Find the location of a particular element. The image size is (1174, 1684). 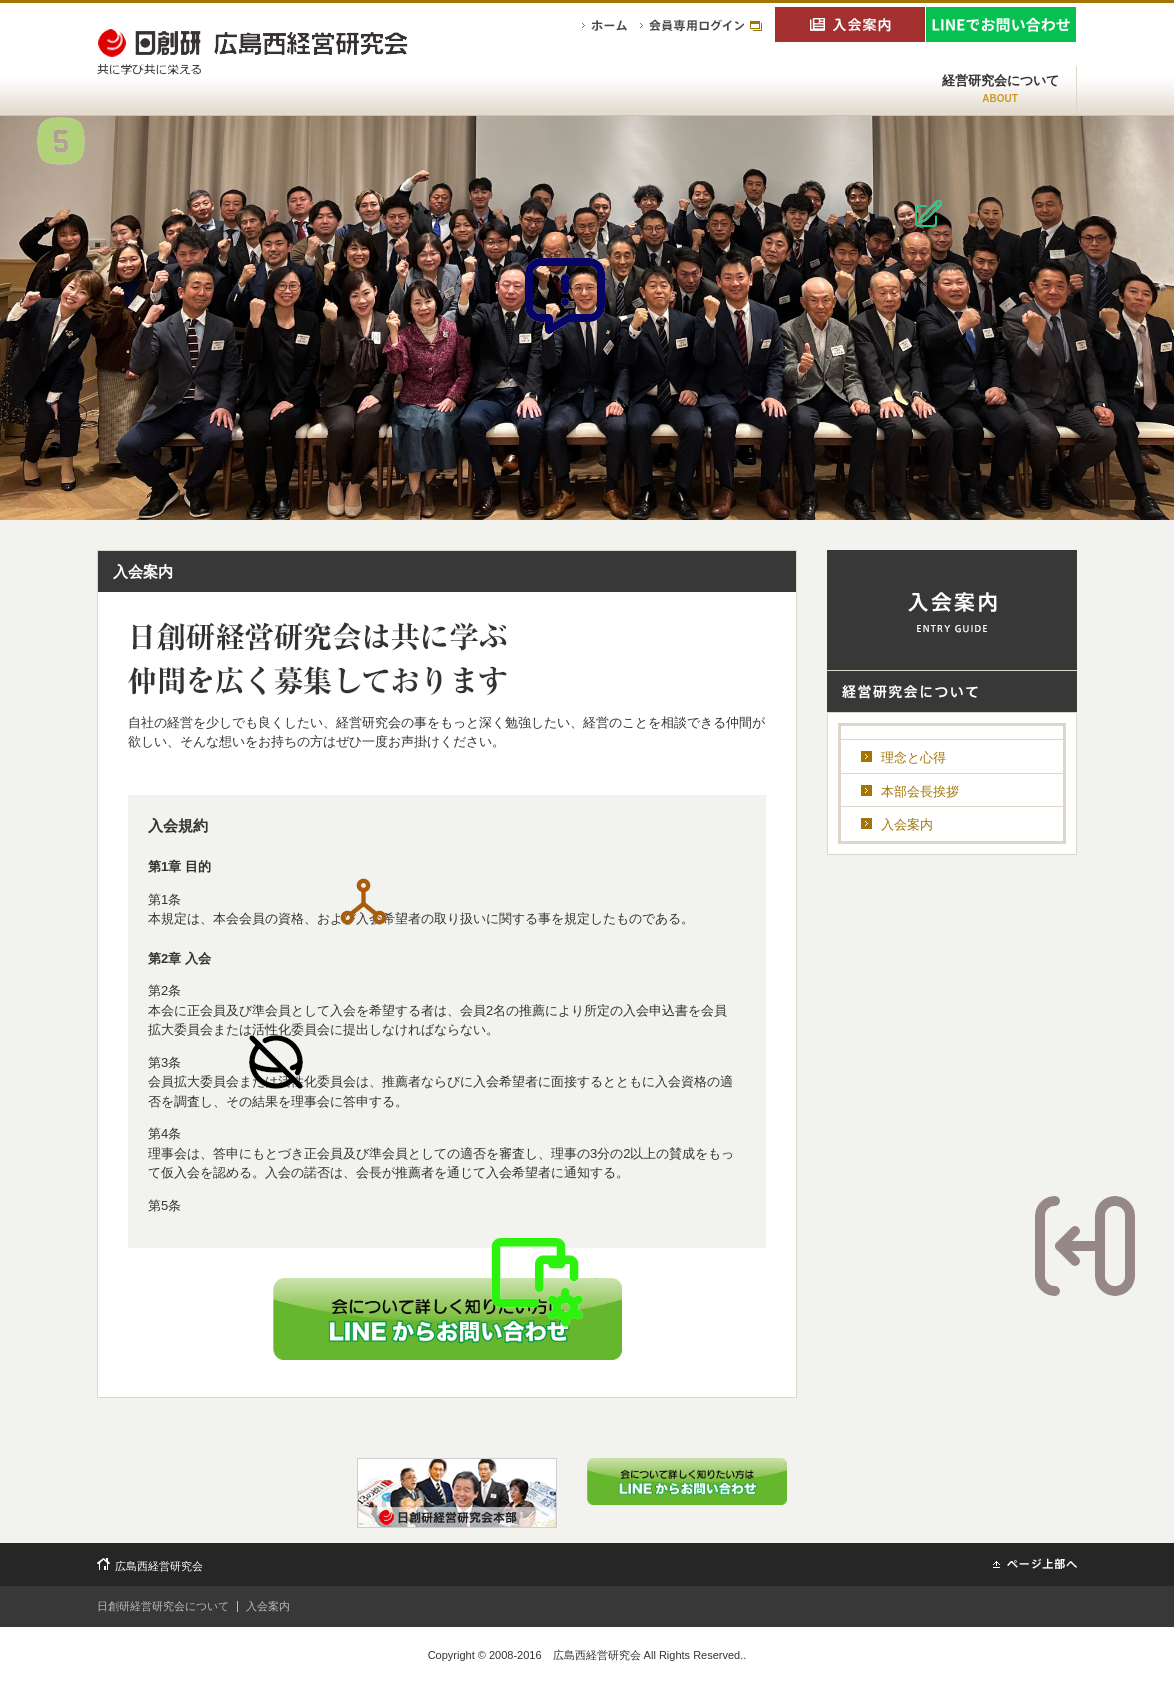

indicates step 5 in a numbered sequence is located at coordinates (61, 141).